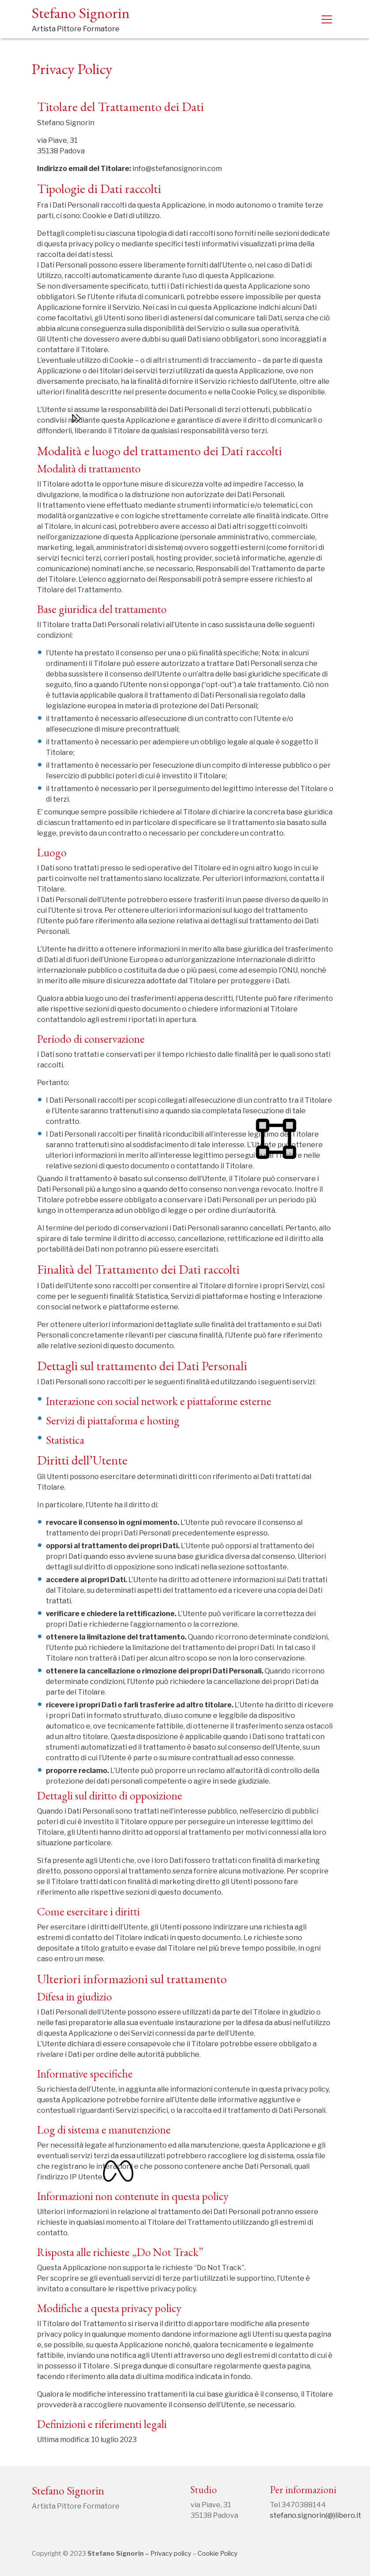 The height and width of the screenshot is (2576, 370). What do you see at coordinates (76, 418) in the screenshot?
I see `skip forward or advance to next item` at bounding box center [76, 418].